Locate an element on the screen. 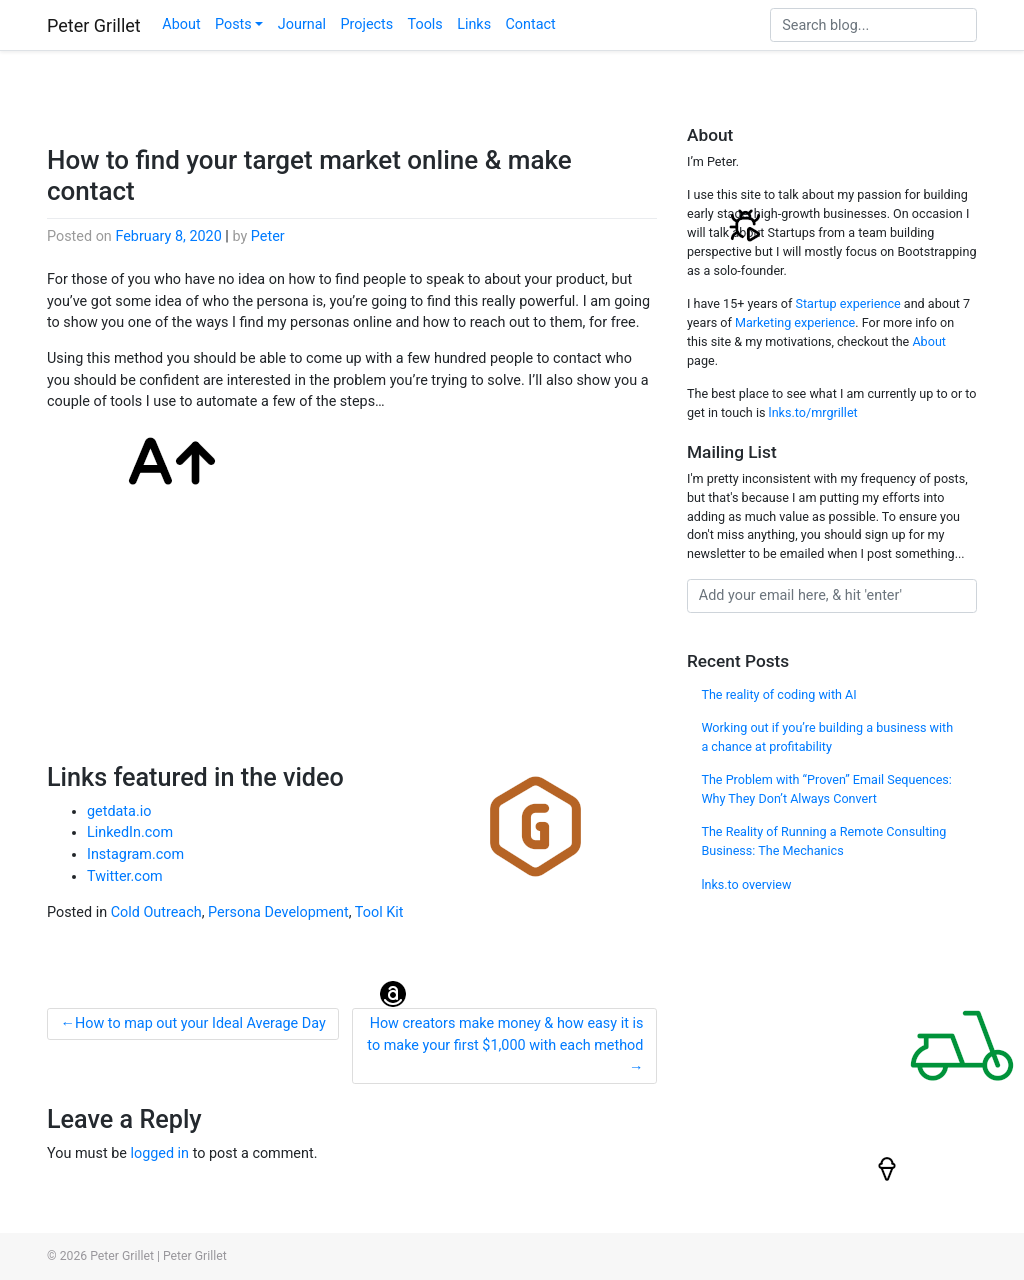 This screenshot has height=1280, width=1024. increase font size is located at coordinates (172, 465).